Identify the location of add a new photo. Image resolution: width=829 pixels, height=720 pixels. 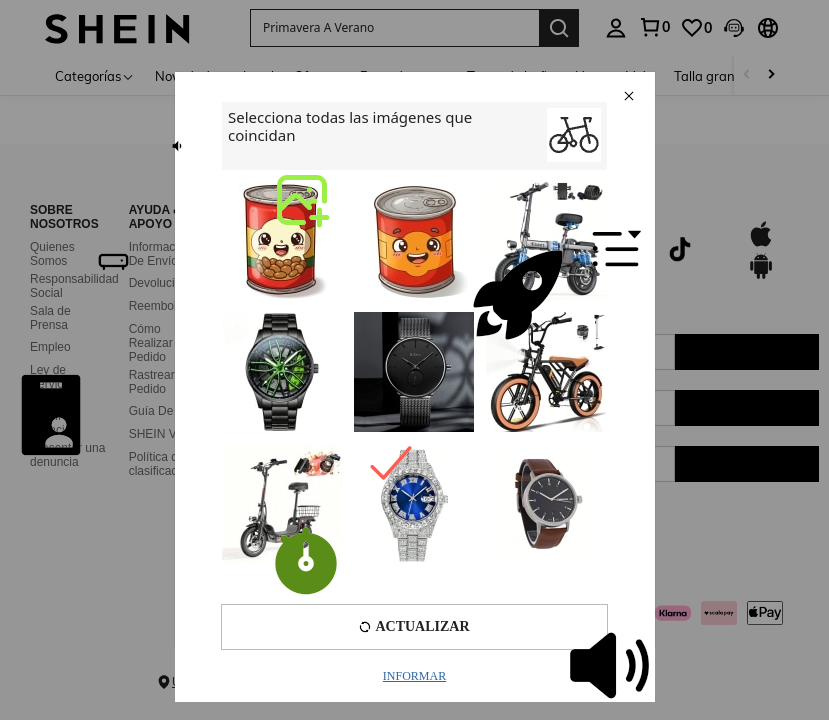
(302, 200).